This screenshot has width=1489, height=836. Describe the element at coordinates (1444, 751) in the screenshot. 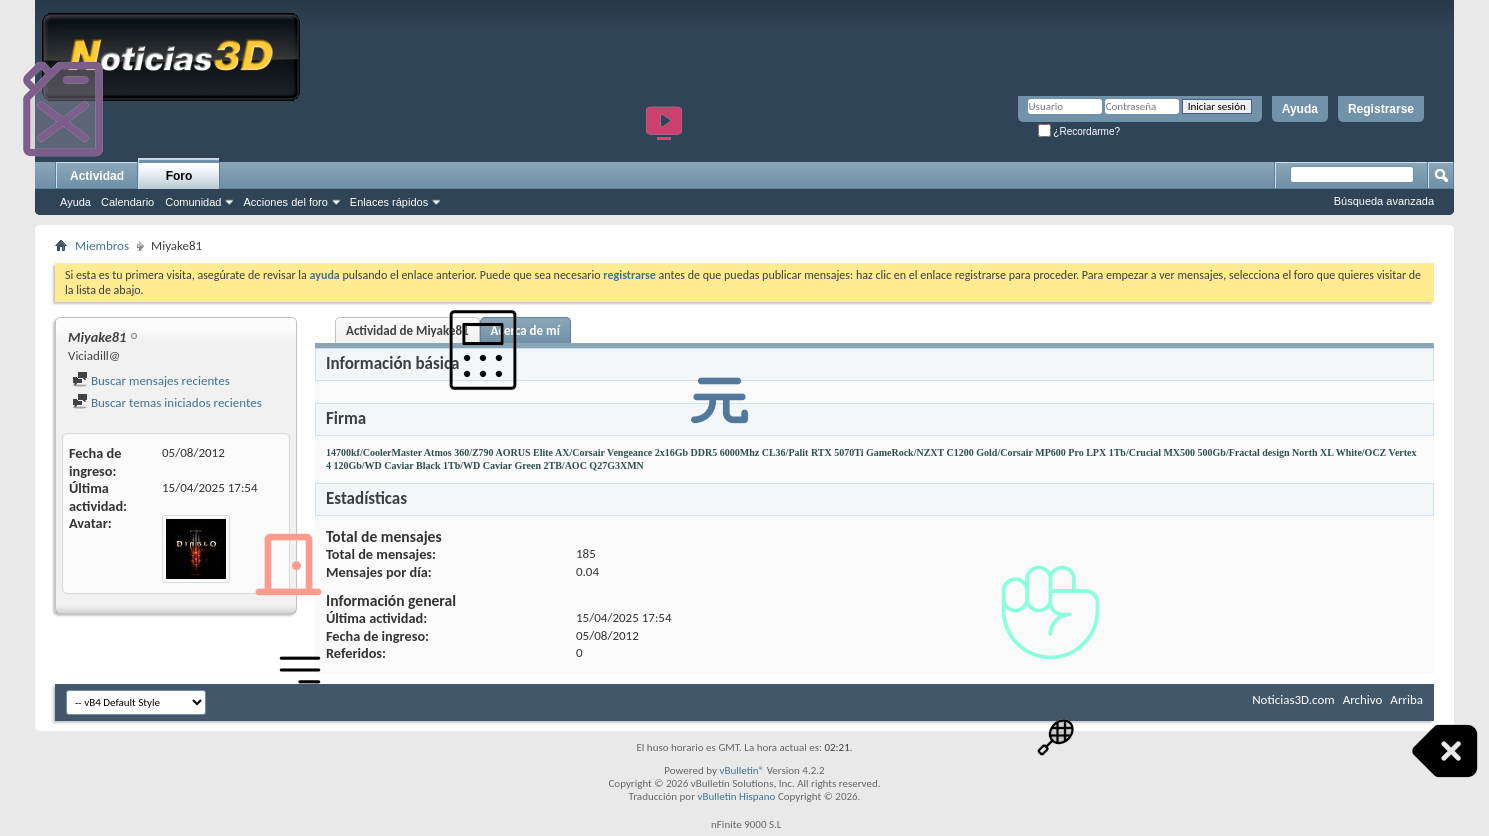

I see `delete the last character entered` at that location.